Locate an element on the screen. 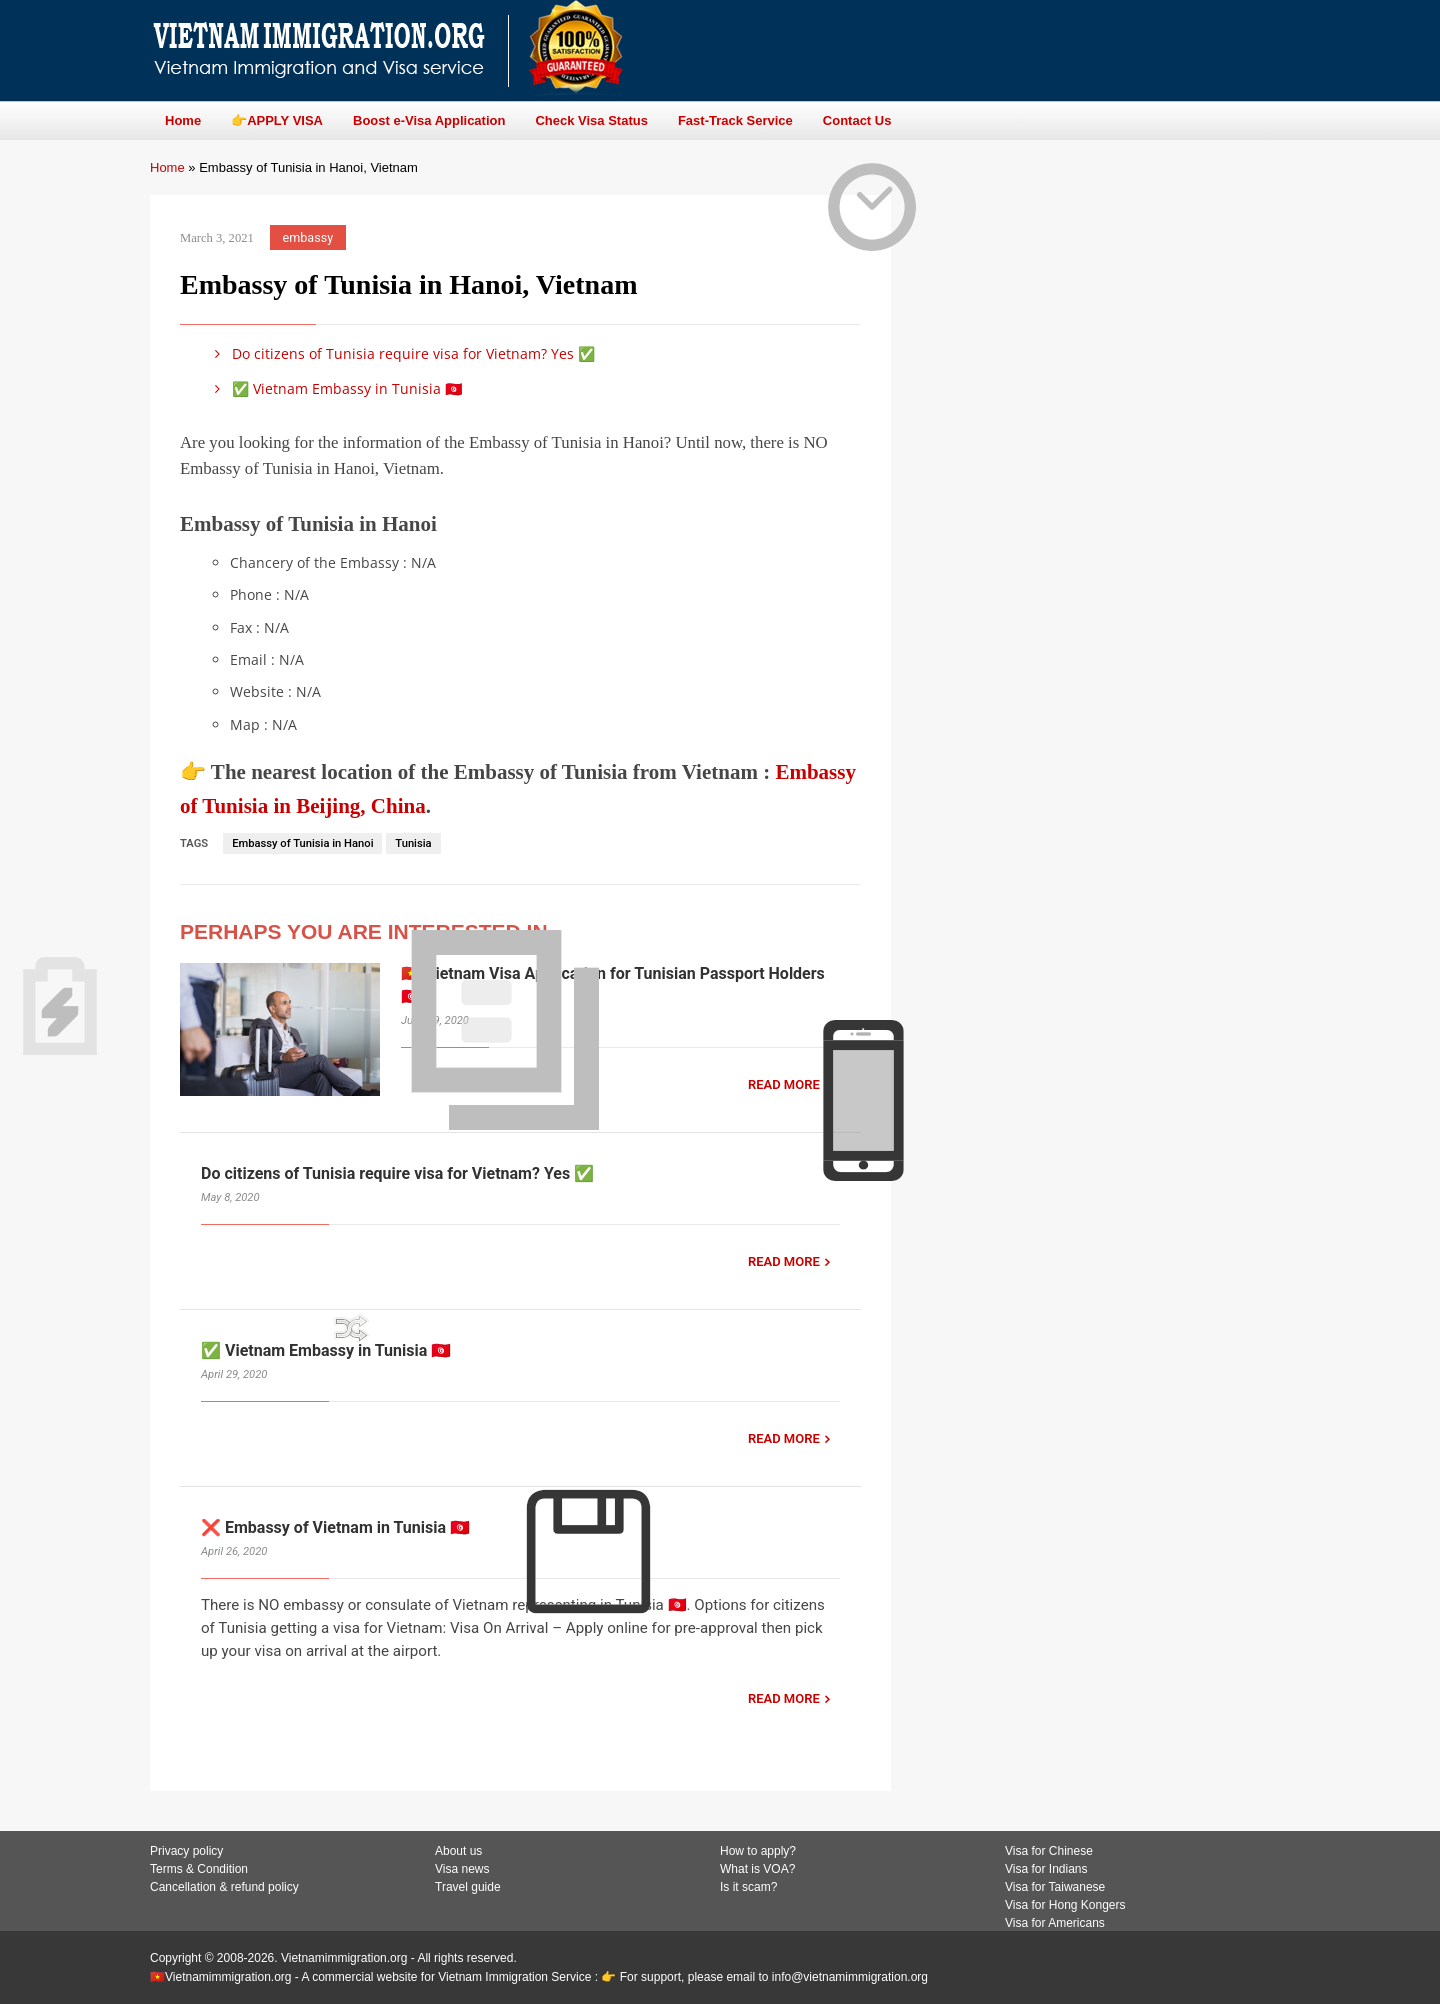 This screenshot has height=2004, width=1440. indicates a connected multimedia device is located at coordinates (863, 1100).